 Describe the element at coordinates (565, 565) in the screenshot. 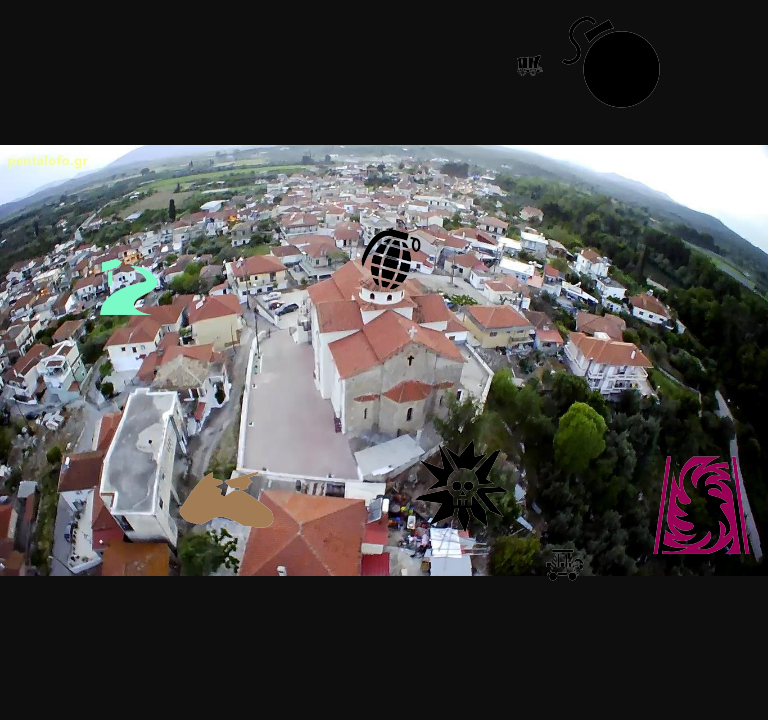

I see `select siege ram unit in strategy game` at that location.